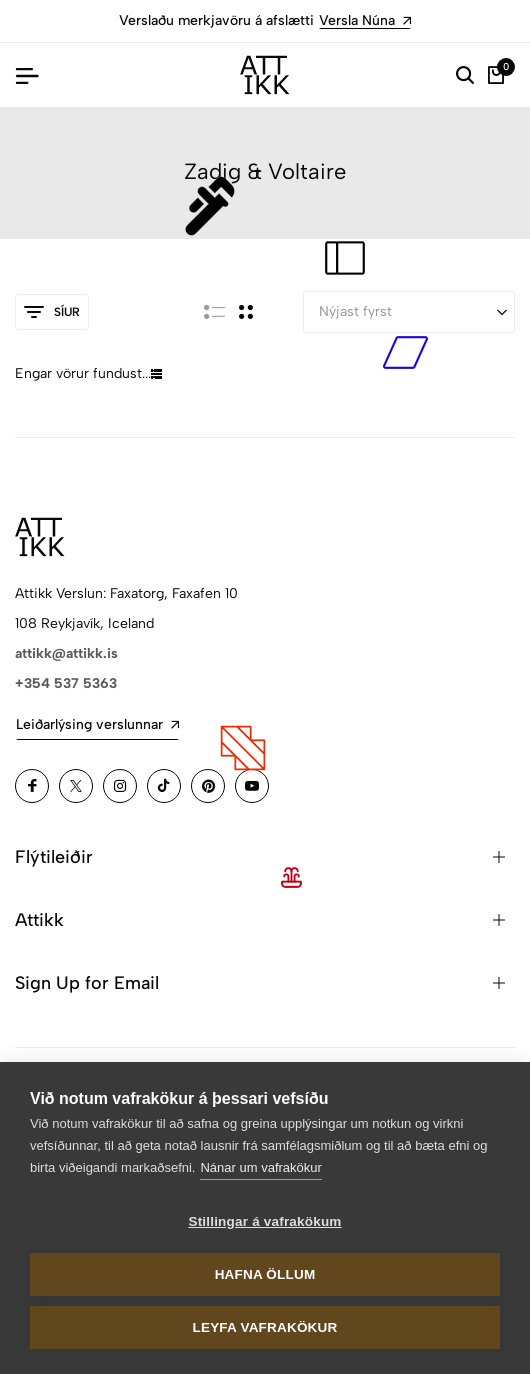 The width and height of the screenshot is (530, 1374). What do you see at coordinates (243, 748) in the screenshot?
I see `unite or merge two layers` at bounding box center [243, 748].